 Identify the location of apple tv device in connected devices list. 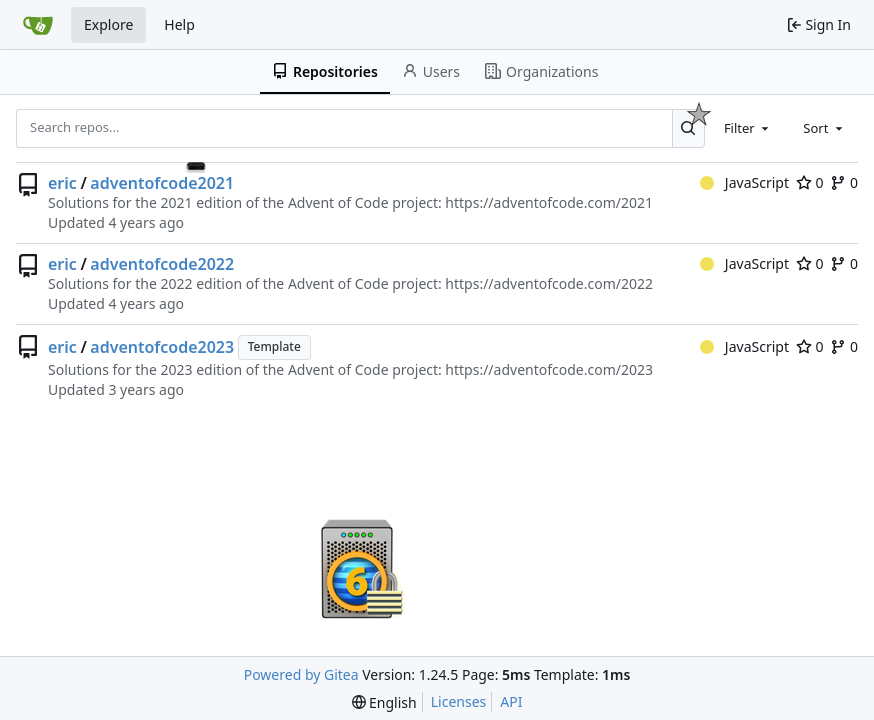
(196, 168).